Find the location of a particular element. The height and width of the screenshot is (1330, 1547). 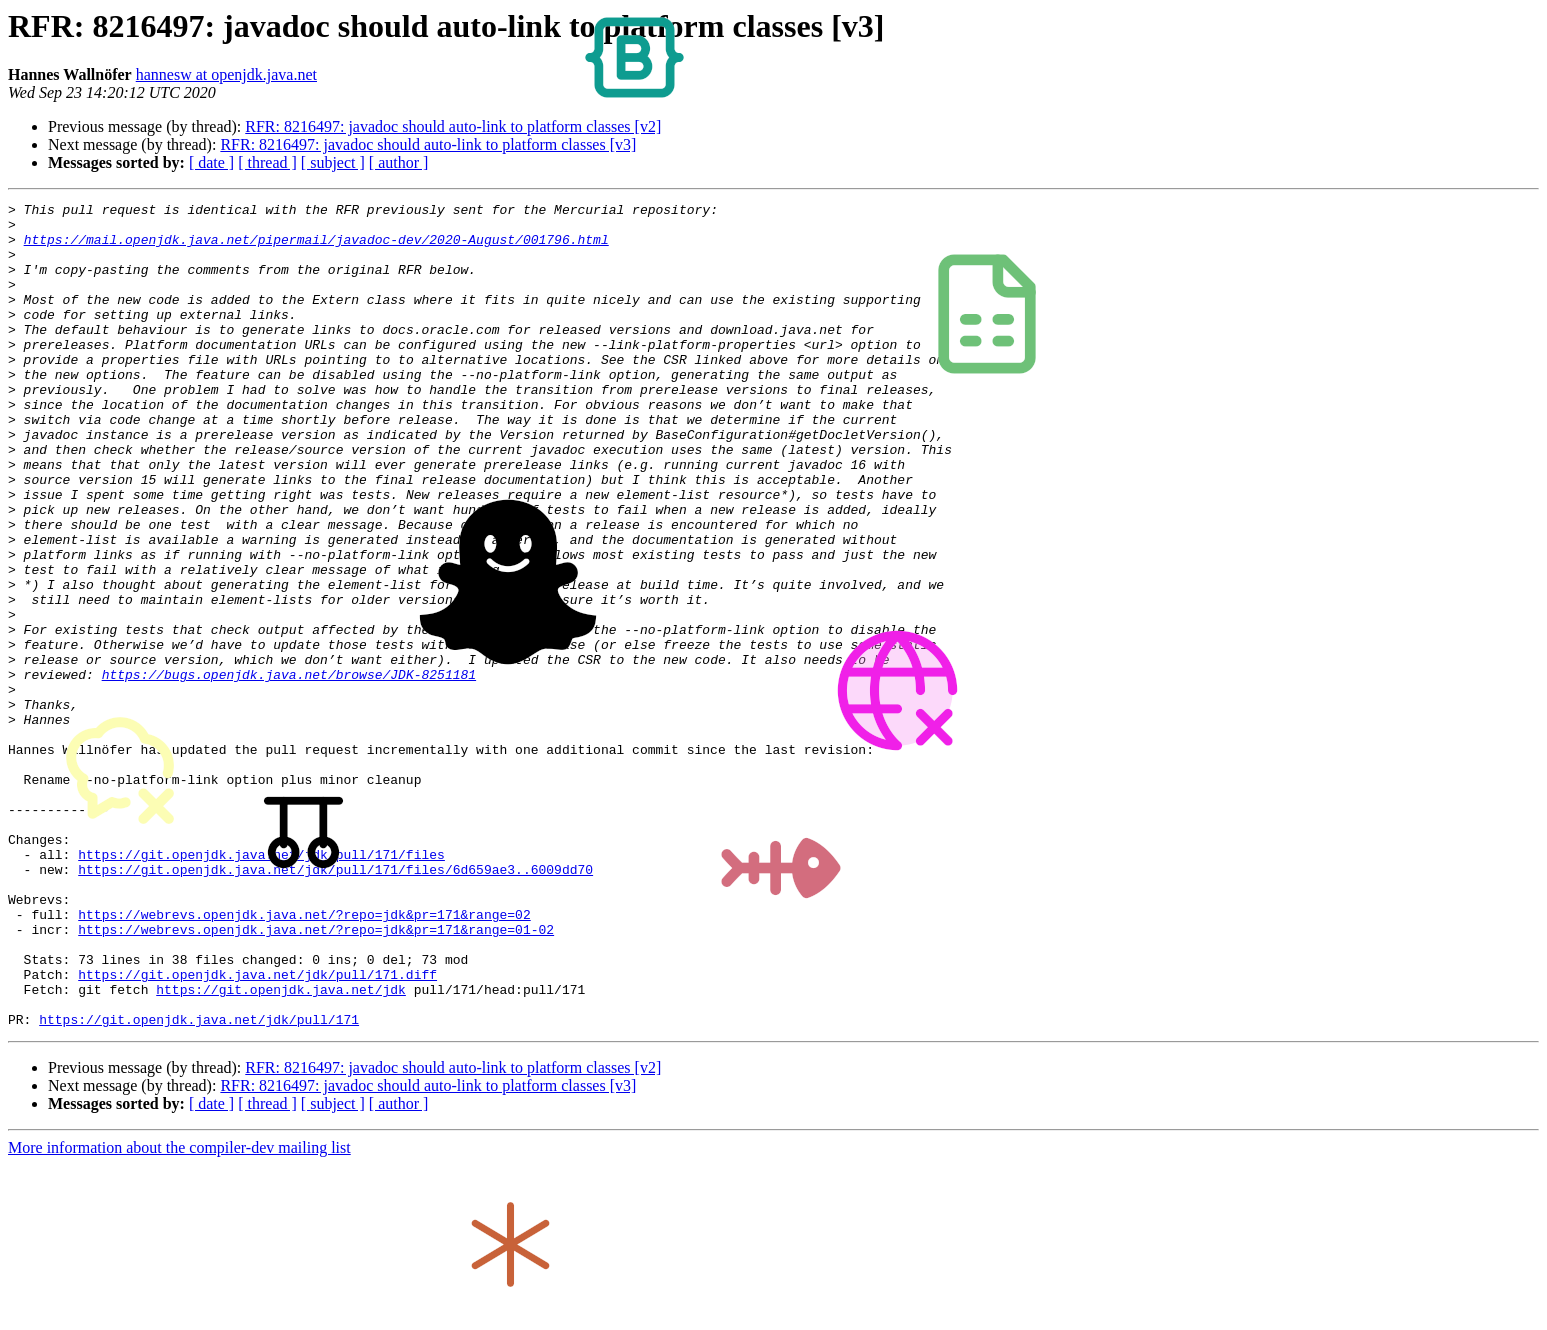

bootstrap framework logo is located at coordinates (634, 57).